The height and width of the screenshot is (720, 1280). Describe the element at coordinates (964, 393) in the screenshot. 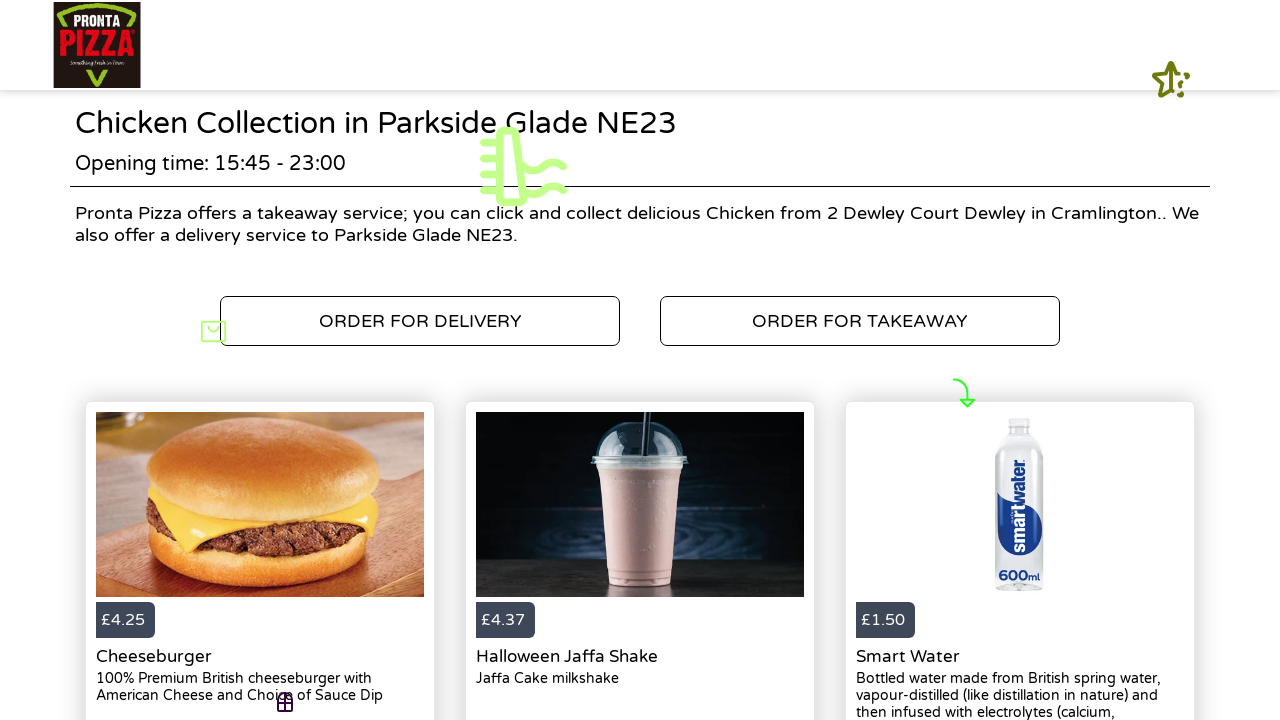

I see `navigate to the next item below` at that location.